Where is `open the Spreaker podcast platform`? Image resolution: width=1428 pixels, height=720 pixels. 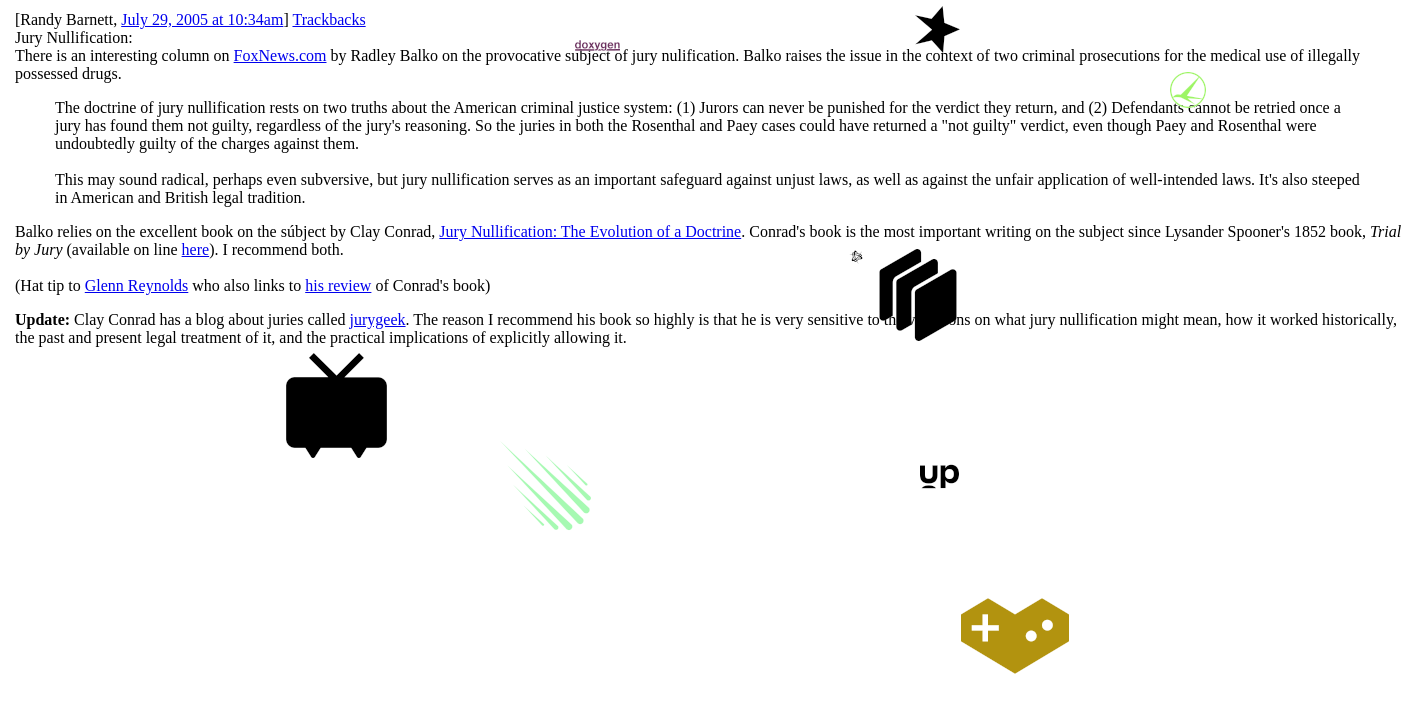
open the Spreaker podcast platform is located at coordinates (937, 29).